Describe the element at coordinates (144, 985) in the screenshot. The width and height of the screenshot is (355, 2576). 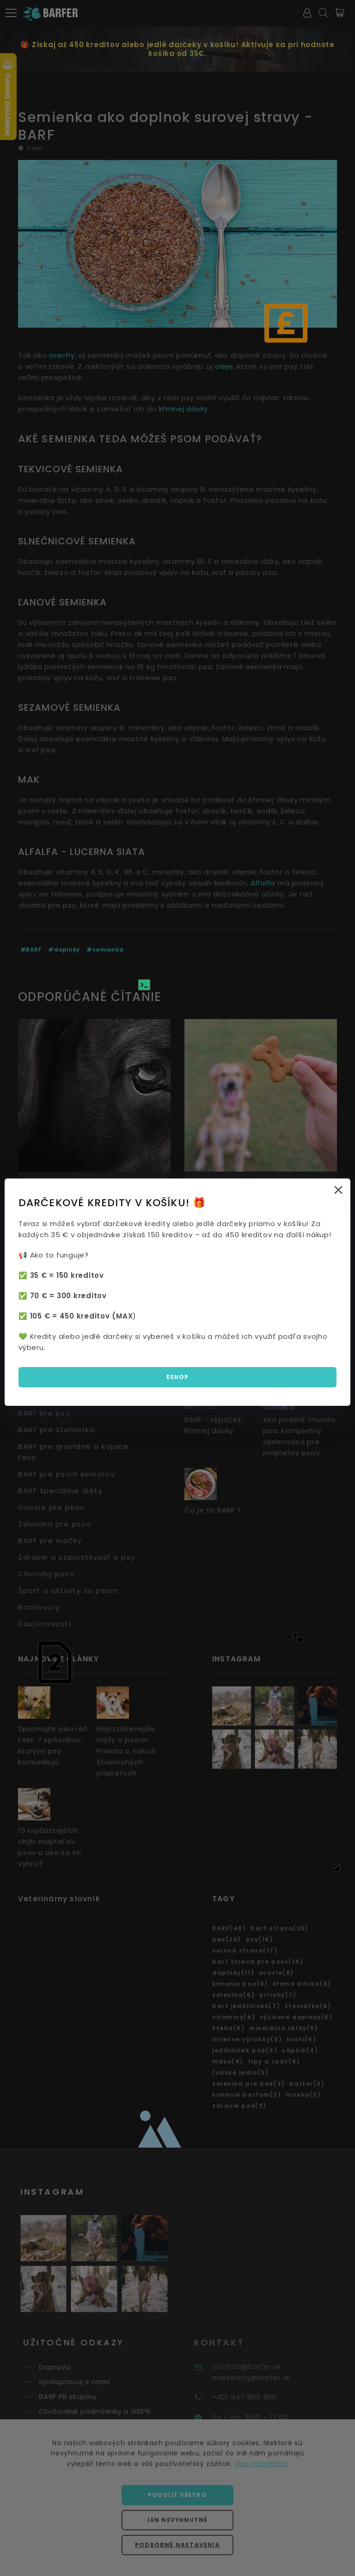
I see `open terminal or command line interface` at that location.